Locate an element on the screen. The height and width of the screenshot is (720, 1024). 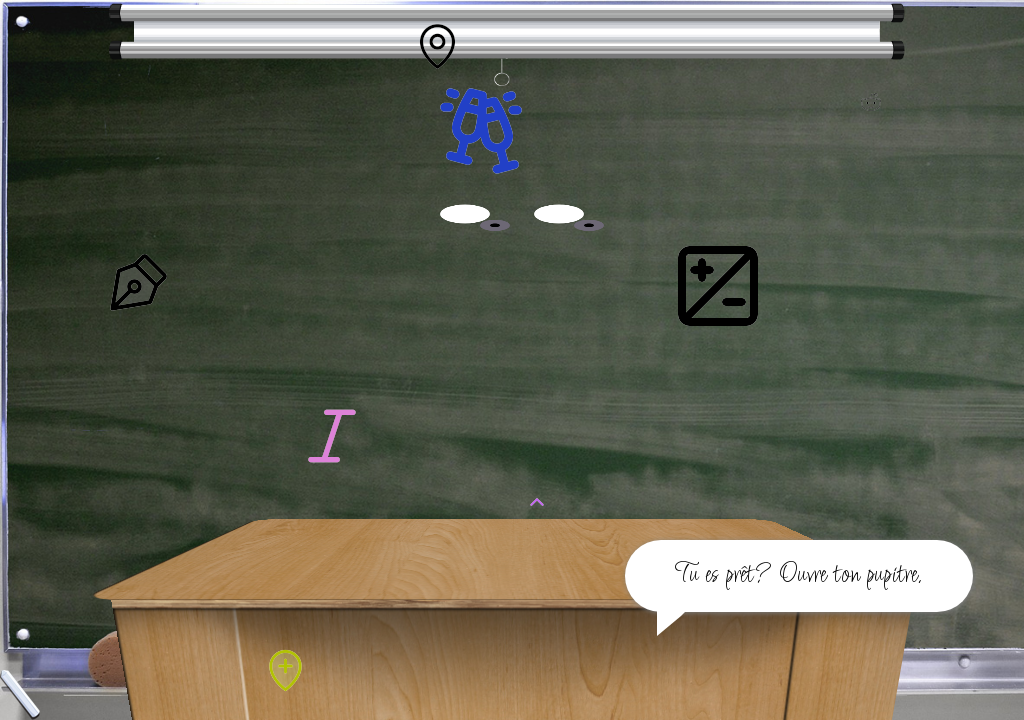
adjust exposure settings for a photo is located at coordinates (718, 286).